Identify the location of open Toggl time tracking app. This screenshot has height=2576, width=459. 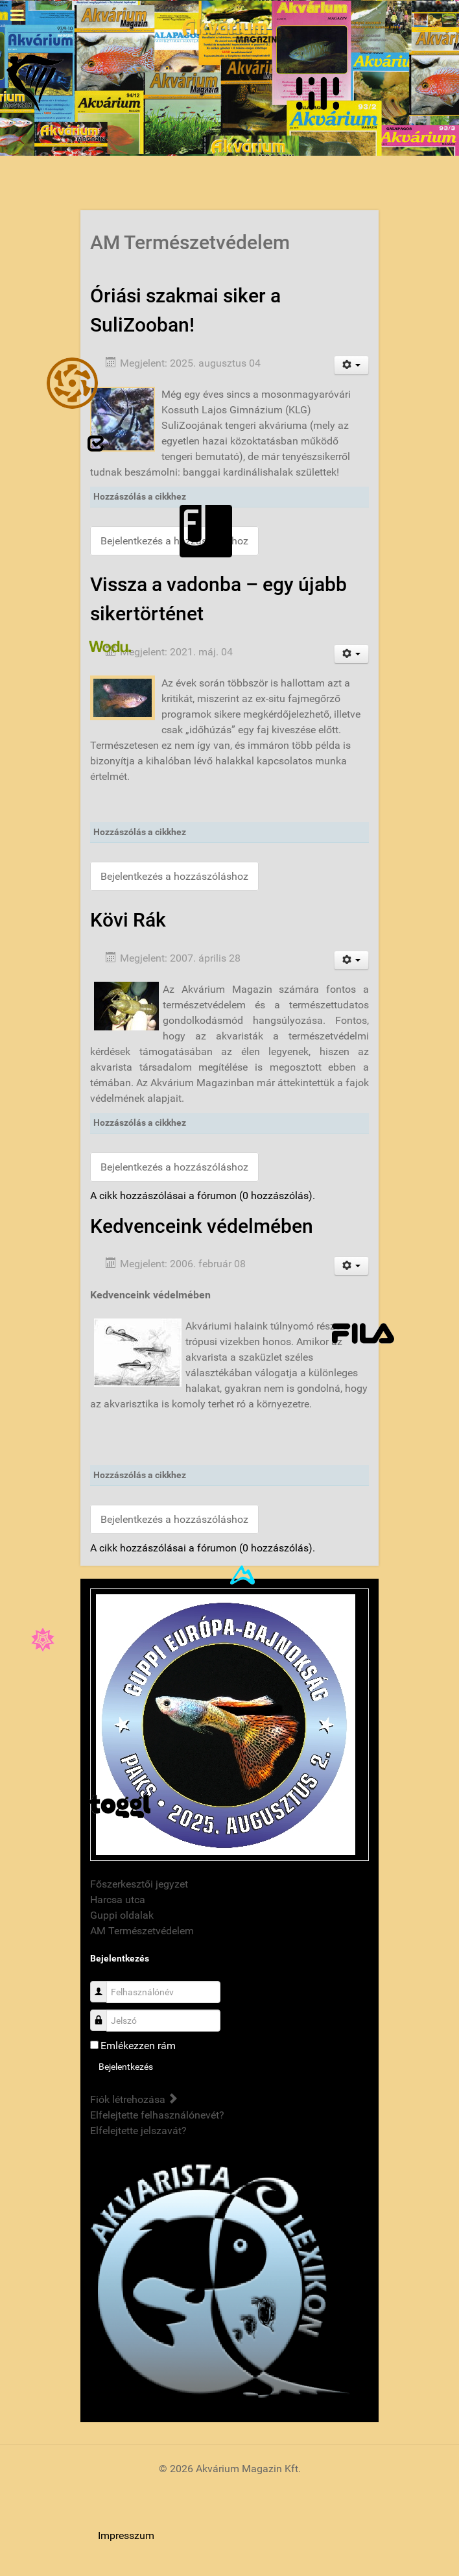
(120, 1806).